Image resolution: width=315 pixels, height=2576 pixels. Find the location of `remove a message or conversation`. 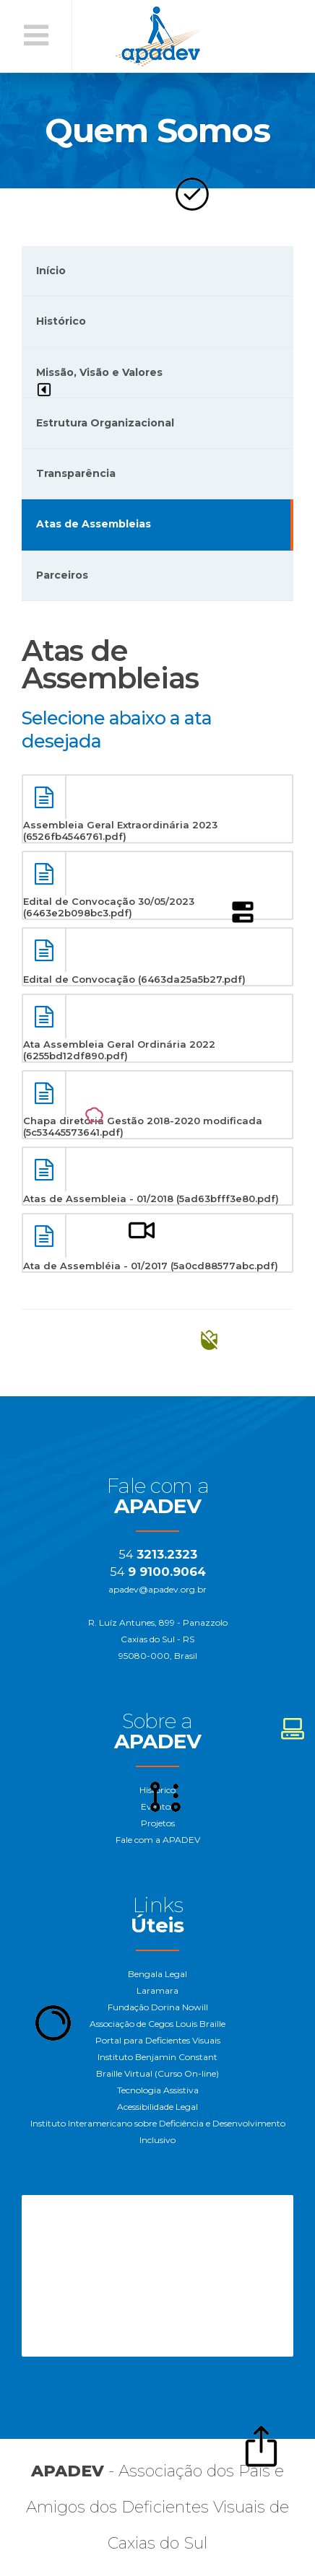

remove a message or conversation is located at coordinates (94, 1116).